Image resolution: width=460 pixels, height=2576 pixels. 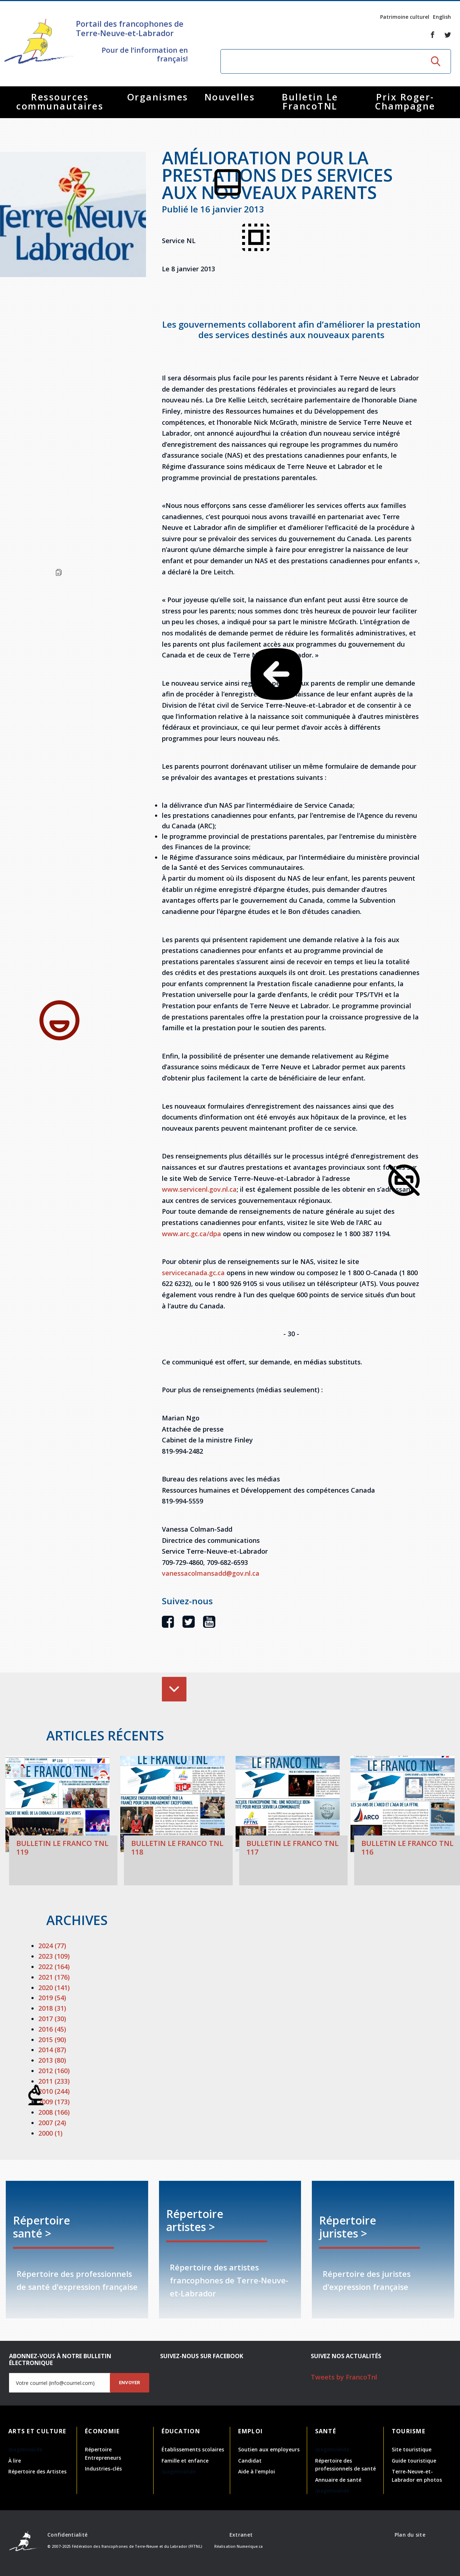 What do you see at coordinates (276, 674) in the screenshot?
I see `go back to the previous screen` at bounding box center [276, 674].